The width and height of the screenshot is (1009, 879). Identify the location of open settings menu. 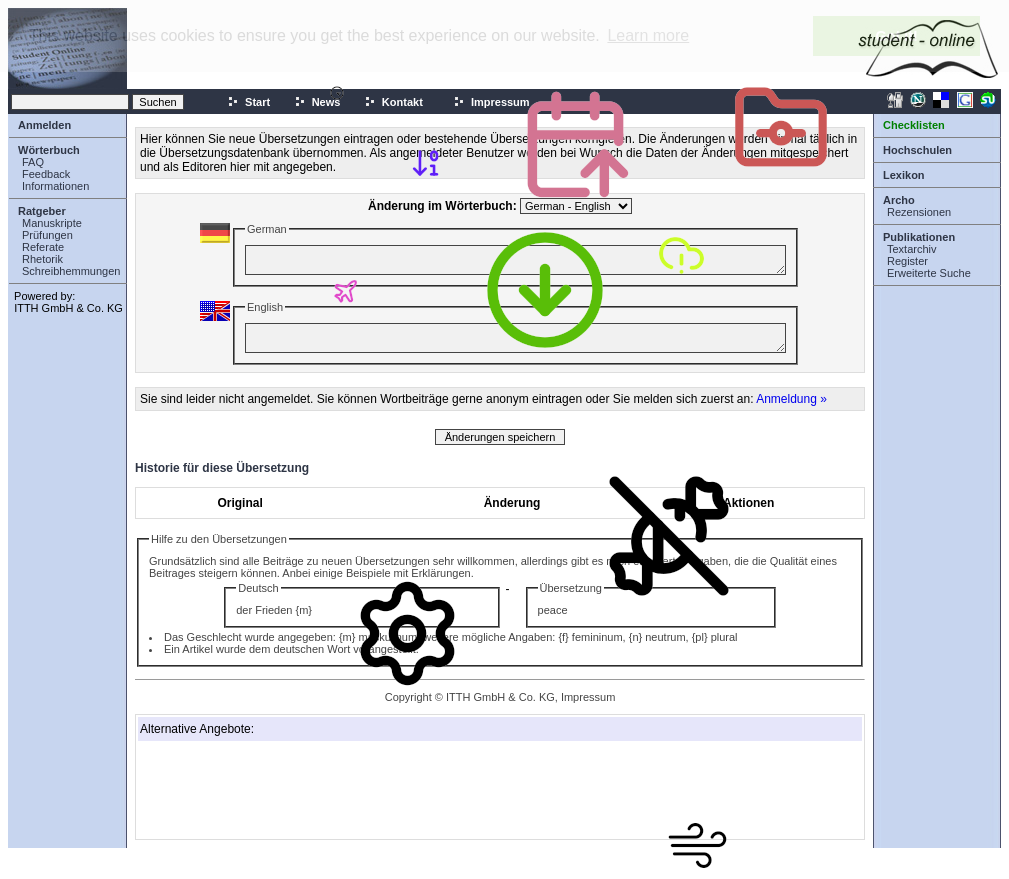
(407, 633).